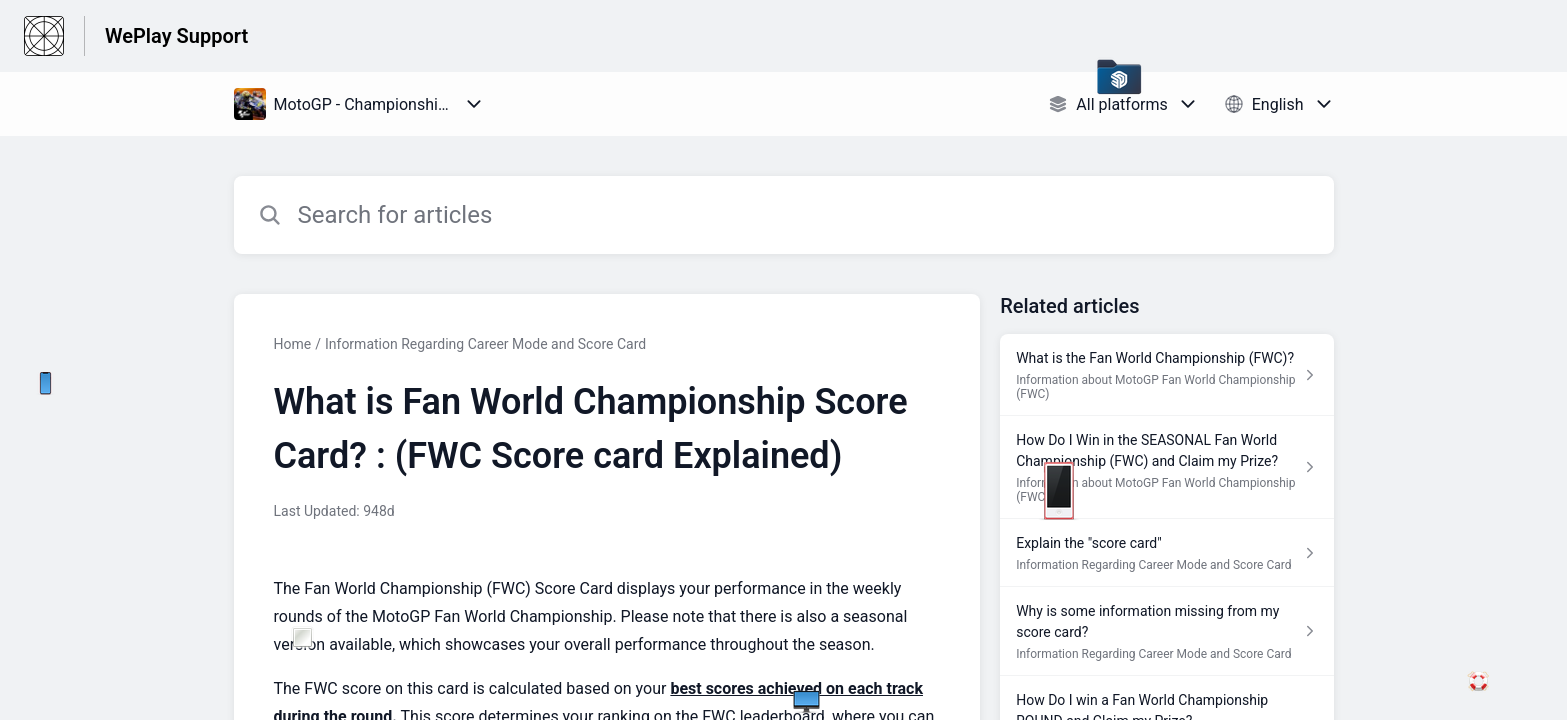  What do you see at coordinates (1119, 78) in the screenshot?
I see `open sketchup project files folder` at bounding box center [1119, 78].